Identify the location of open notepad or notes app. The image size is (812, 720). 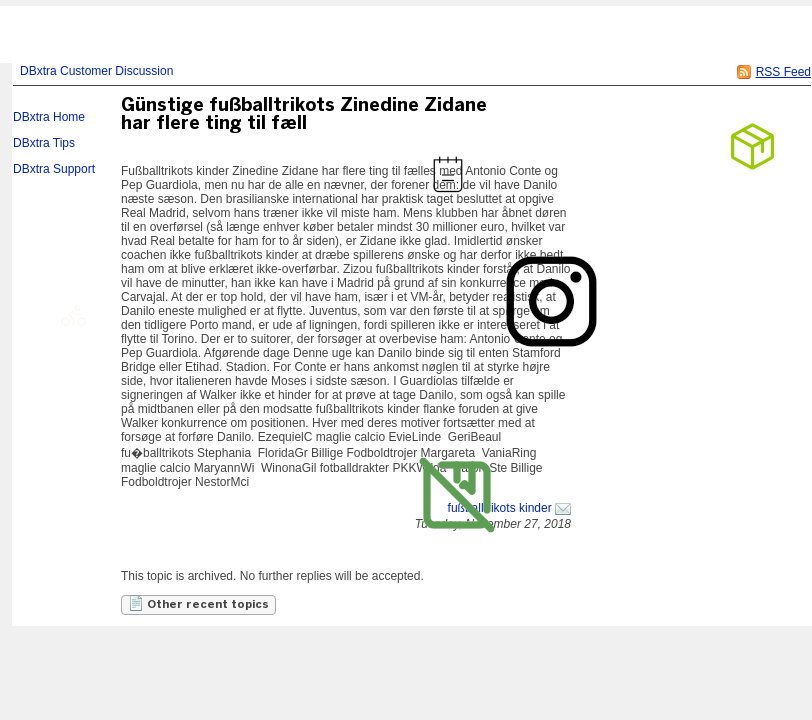
(448, 175).